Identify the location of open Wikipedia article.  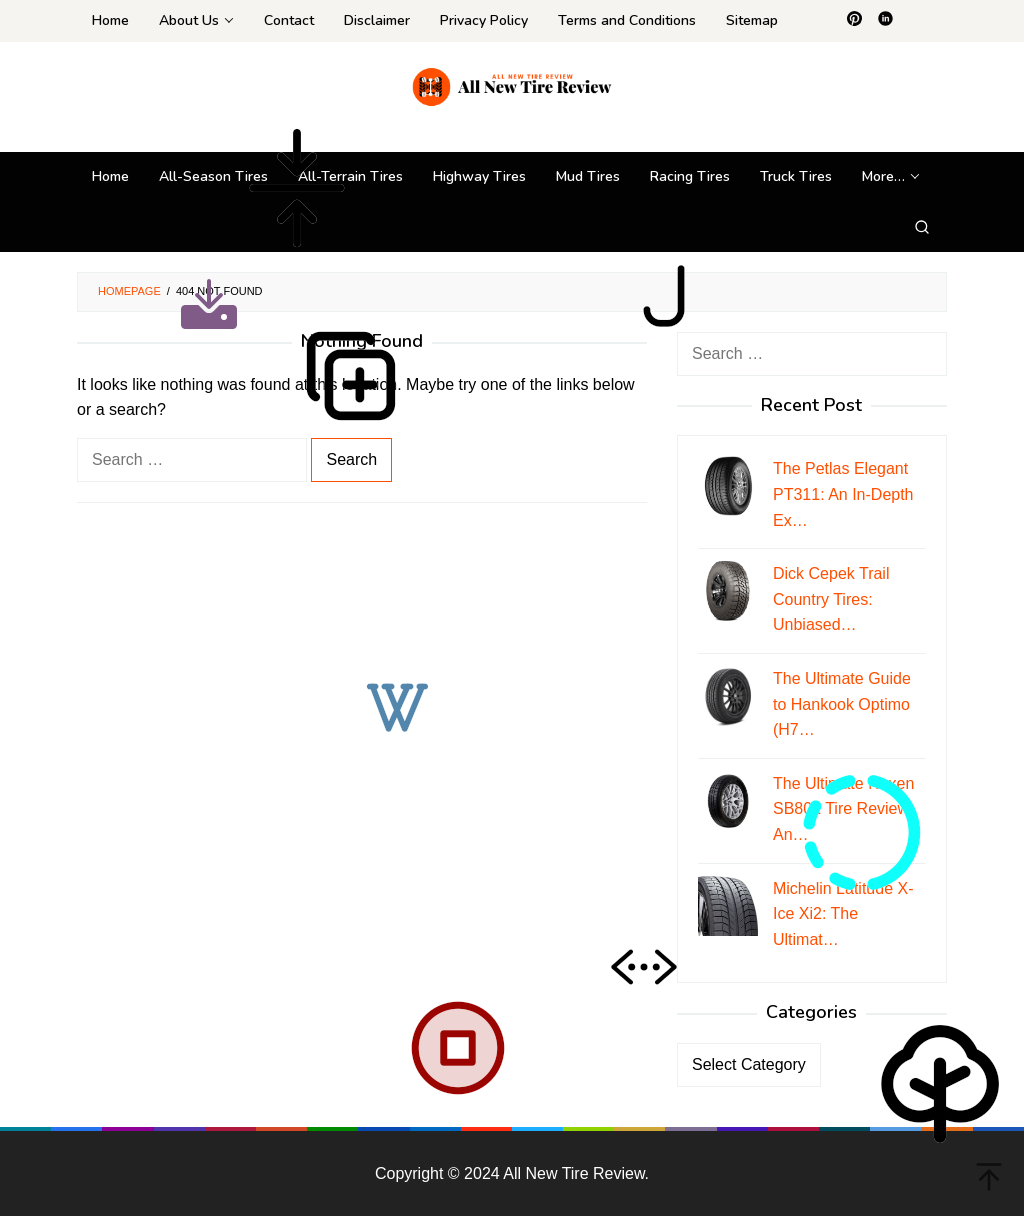
(396, 707).